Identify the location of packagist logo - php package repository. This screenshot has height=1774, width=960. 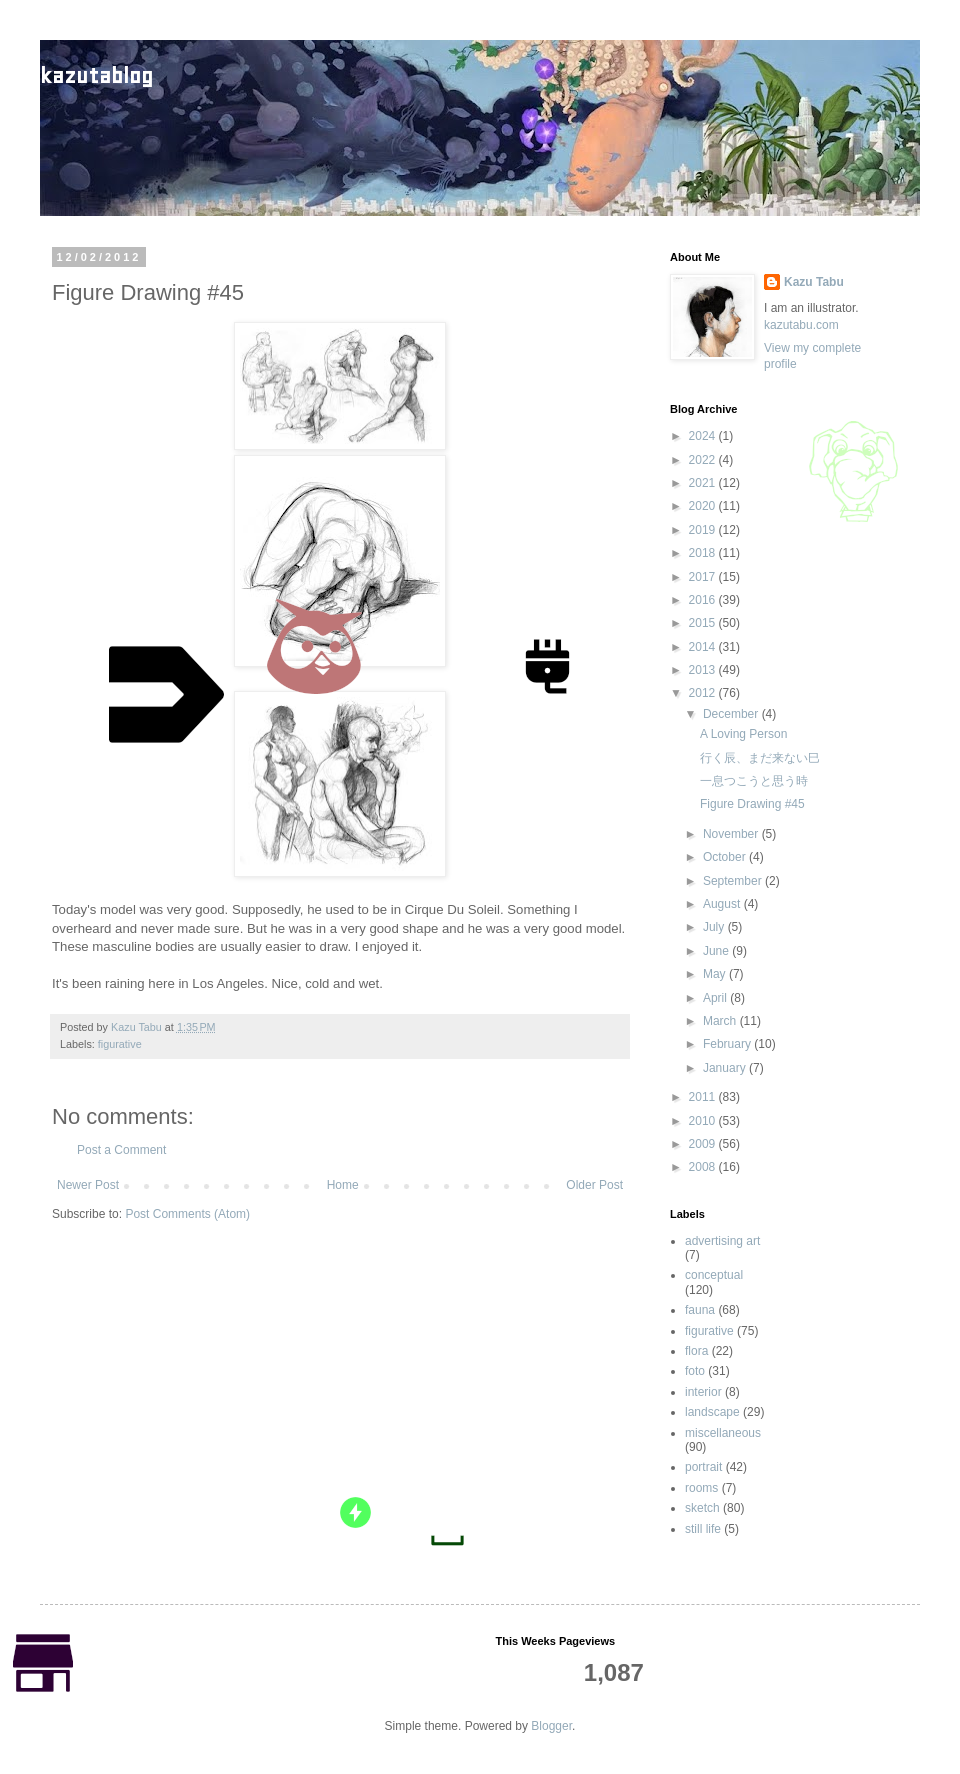
(853, 471).